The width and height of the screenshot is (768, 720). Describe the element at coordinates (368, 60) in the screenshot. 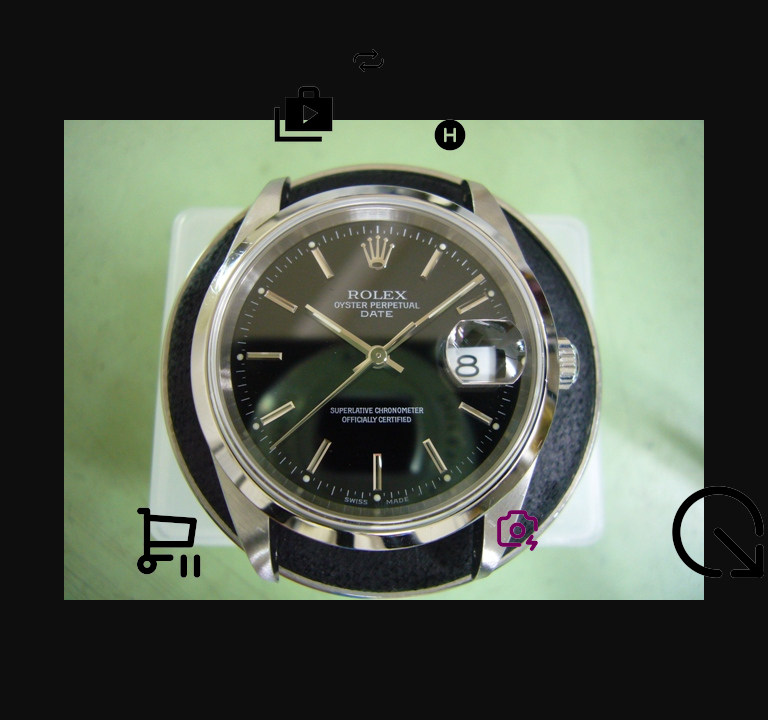

I see `enable repeat or loop playback` at that location.